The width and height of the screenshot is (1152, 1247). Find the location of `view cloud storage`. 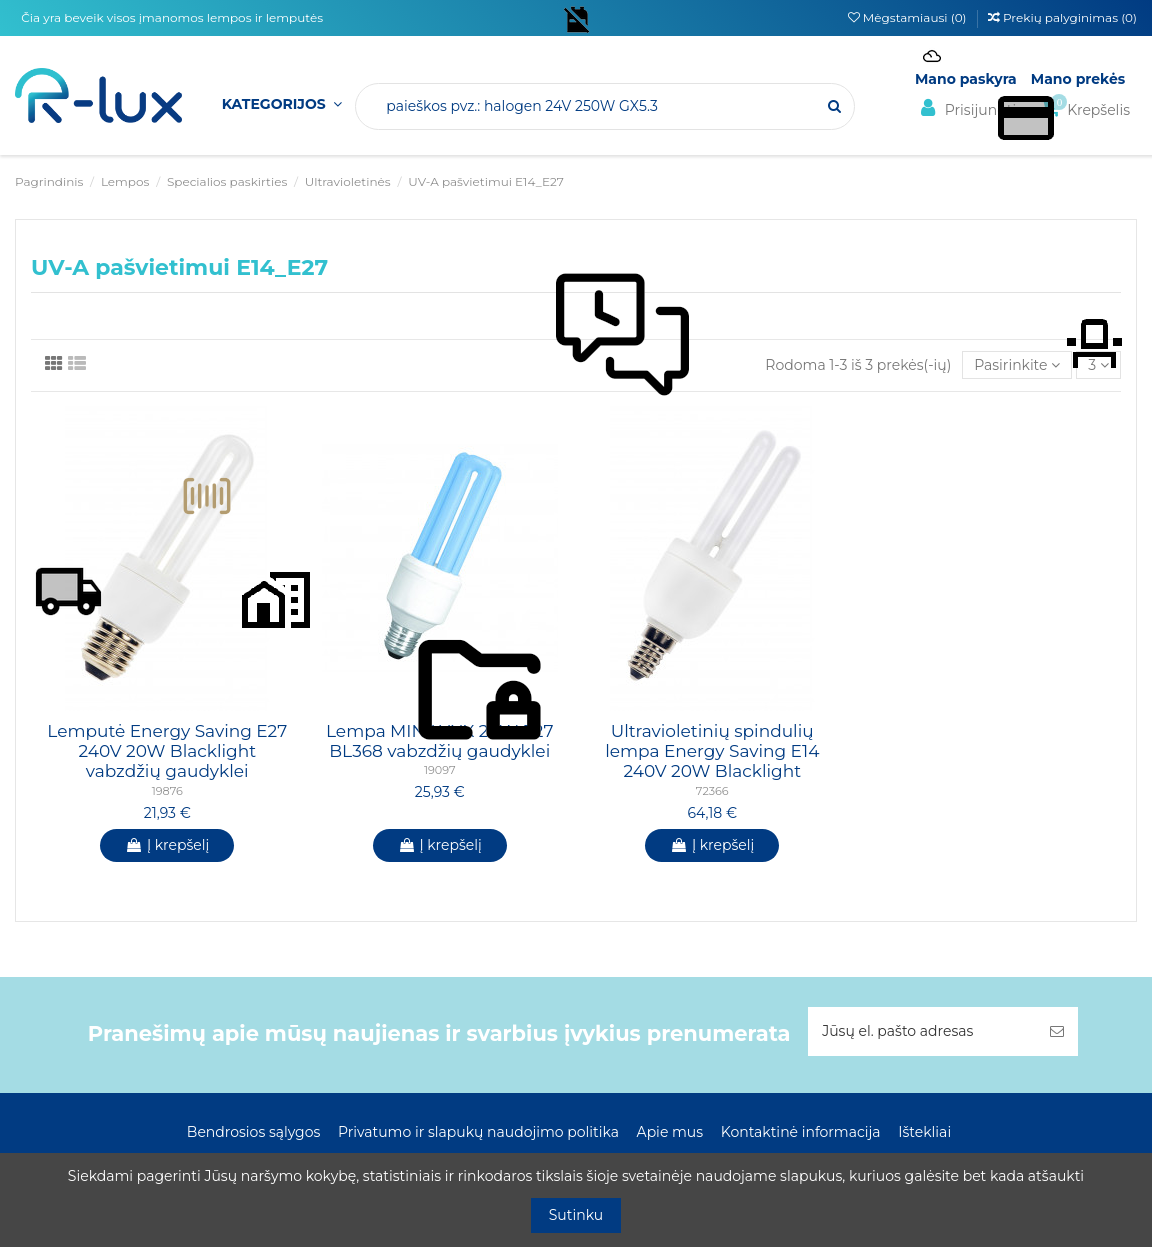

view cloud storage is located at coordinates (932, 56).